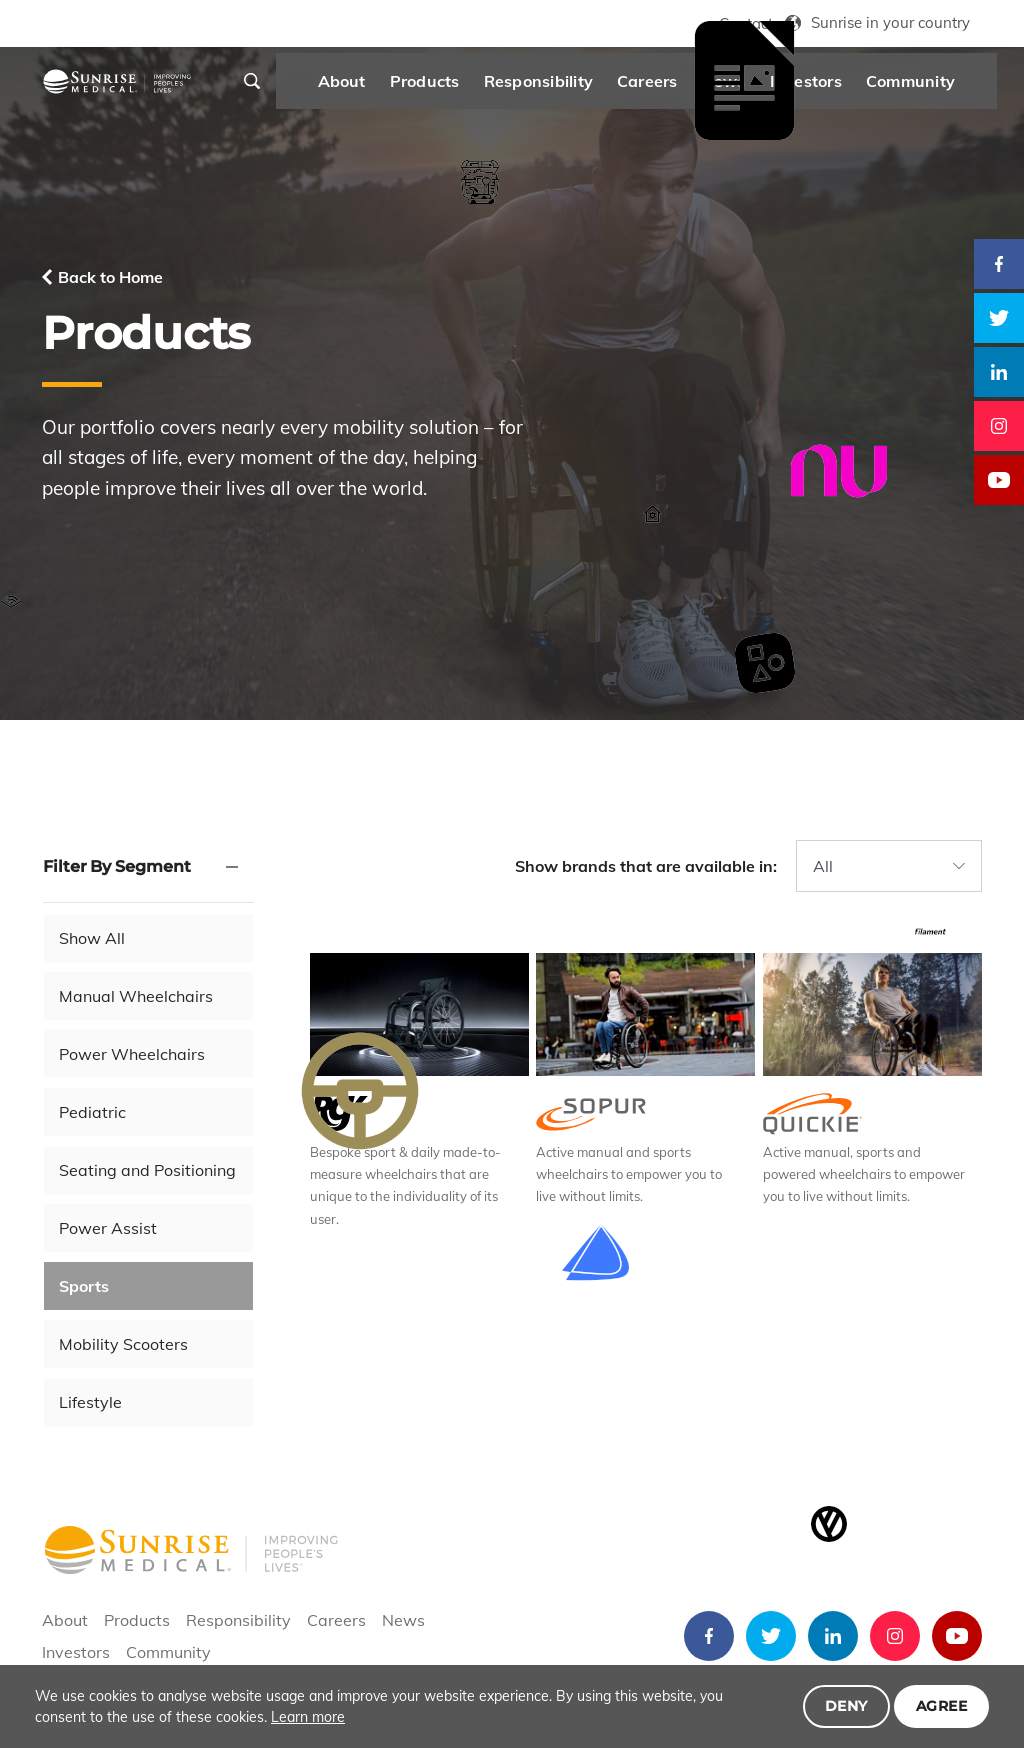 This screenshot has height=1748, width=1024. I want to click on open the Nubank app, so click(839, 471).